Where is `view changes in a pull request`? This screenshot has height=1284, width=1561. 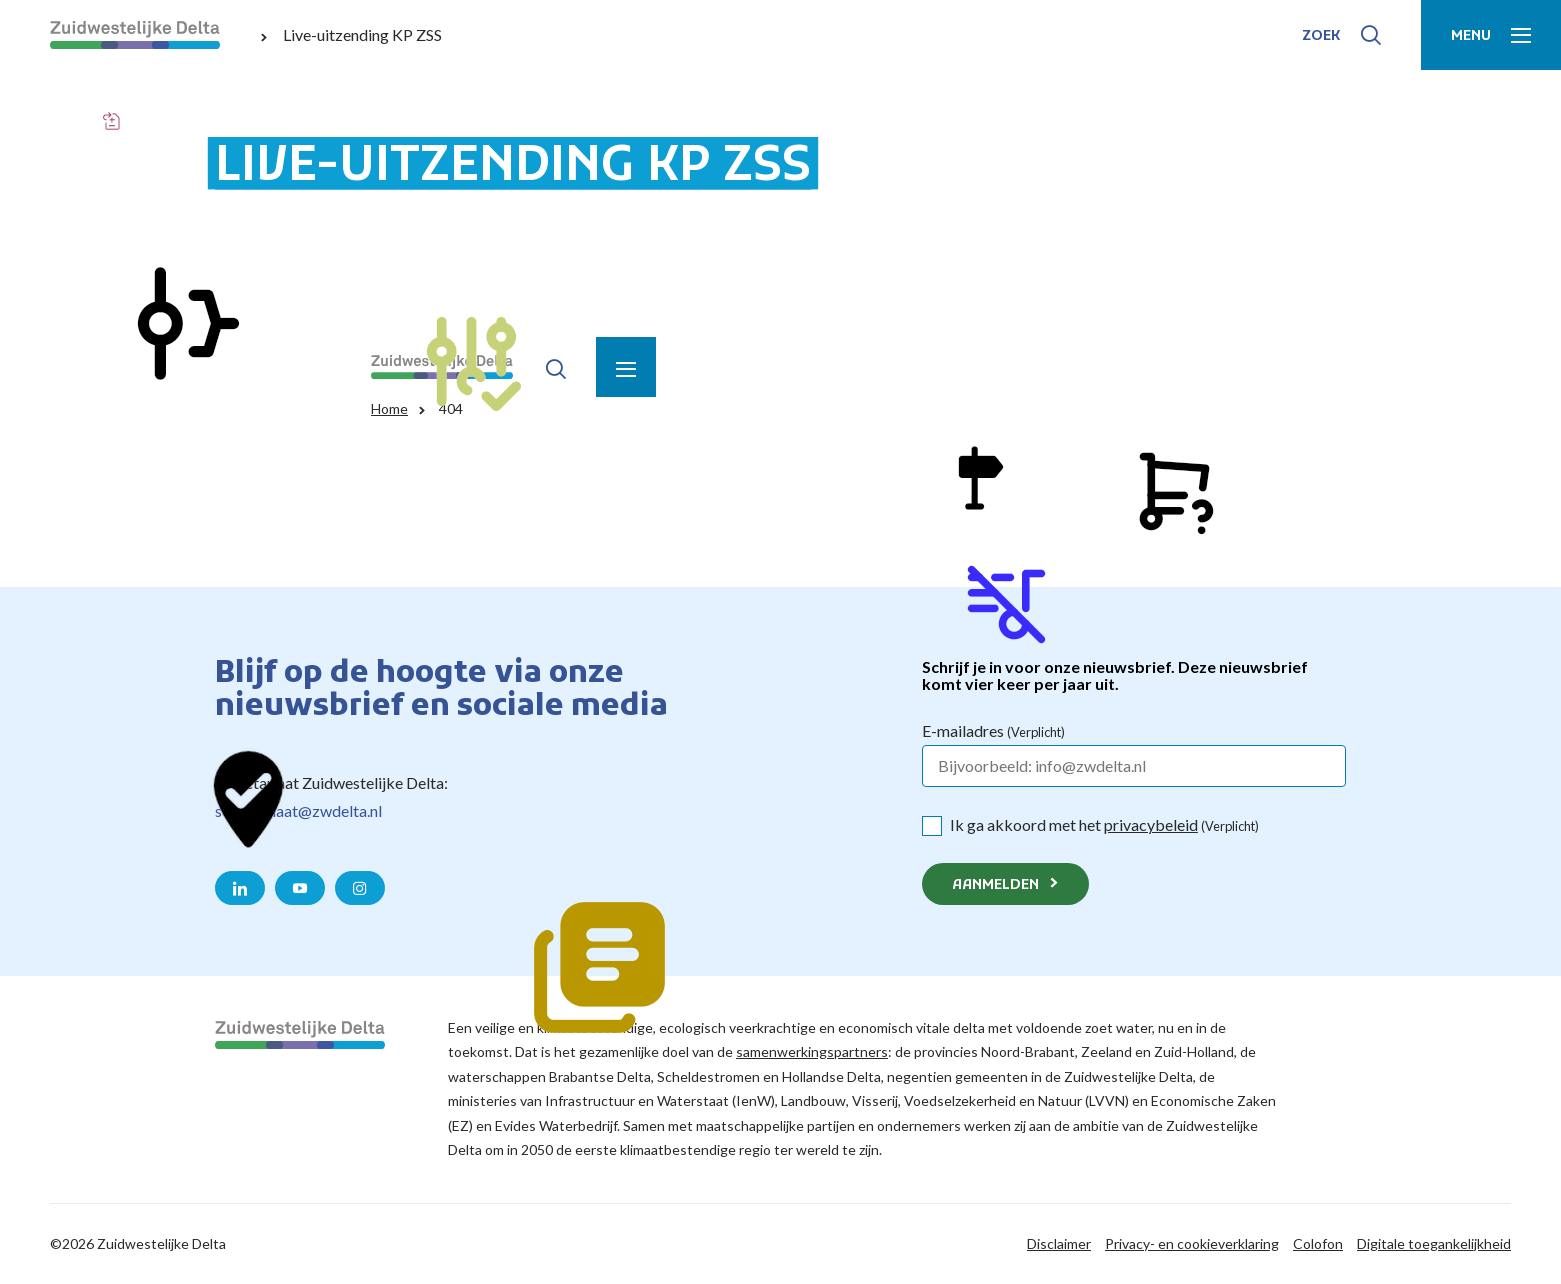
view changes in a pull request is located at coordinates (112, 121).